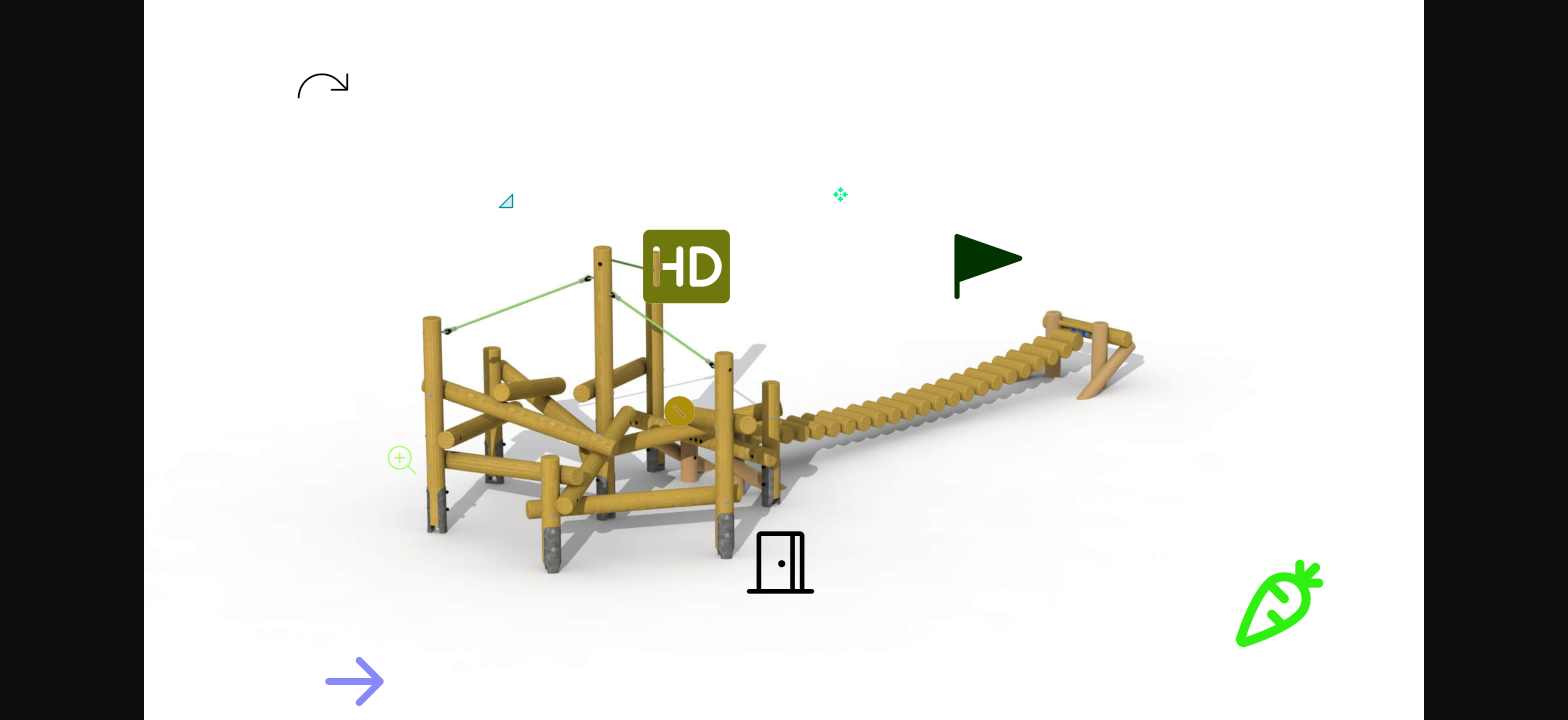 Image resolution: width=1568 pixels, height=720 pixels. I want to click on indicates a prohibited or forbidden action, so click(679, 411).